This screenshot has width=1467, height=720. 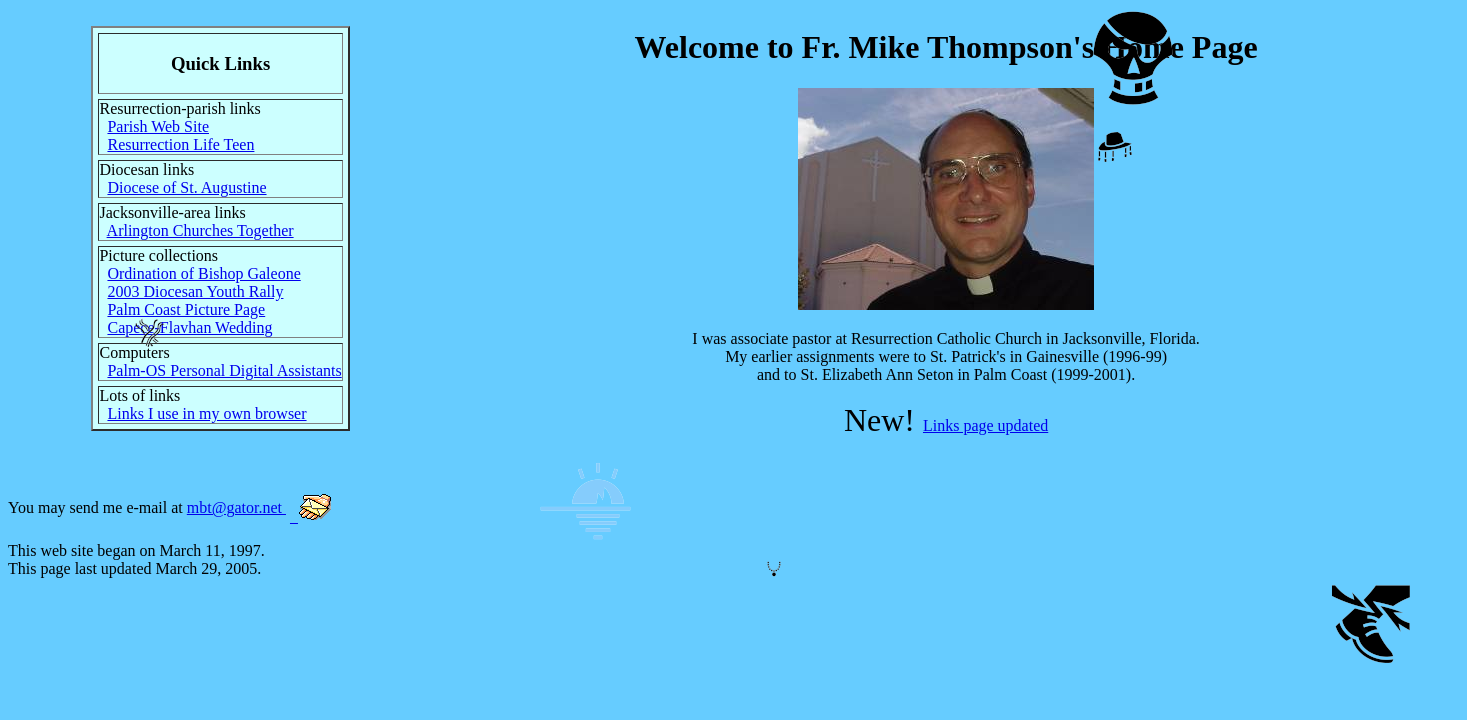 What do you see at coordinates (1371, 624) in the screenshot?
I see `indicates a trip hazard or stumble` at bounding box center [1371, 624].